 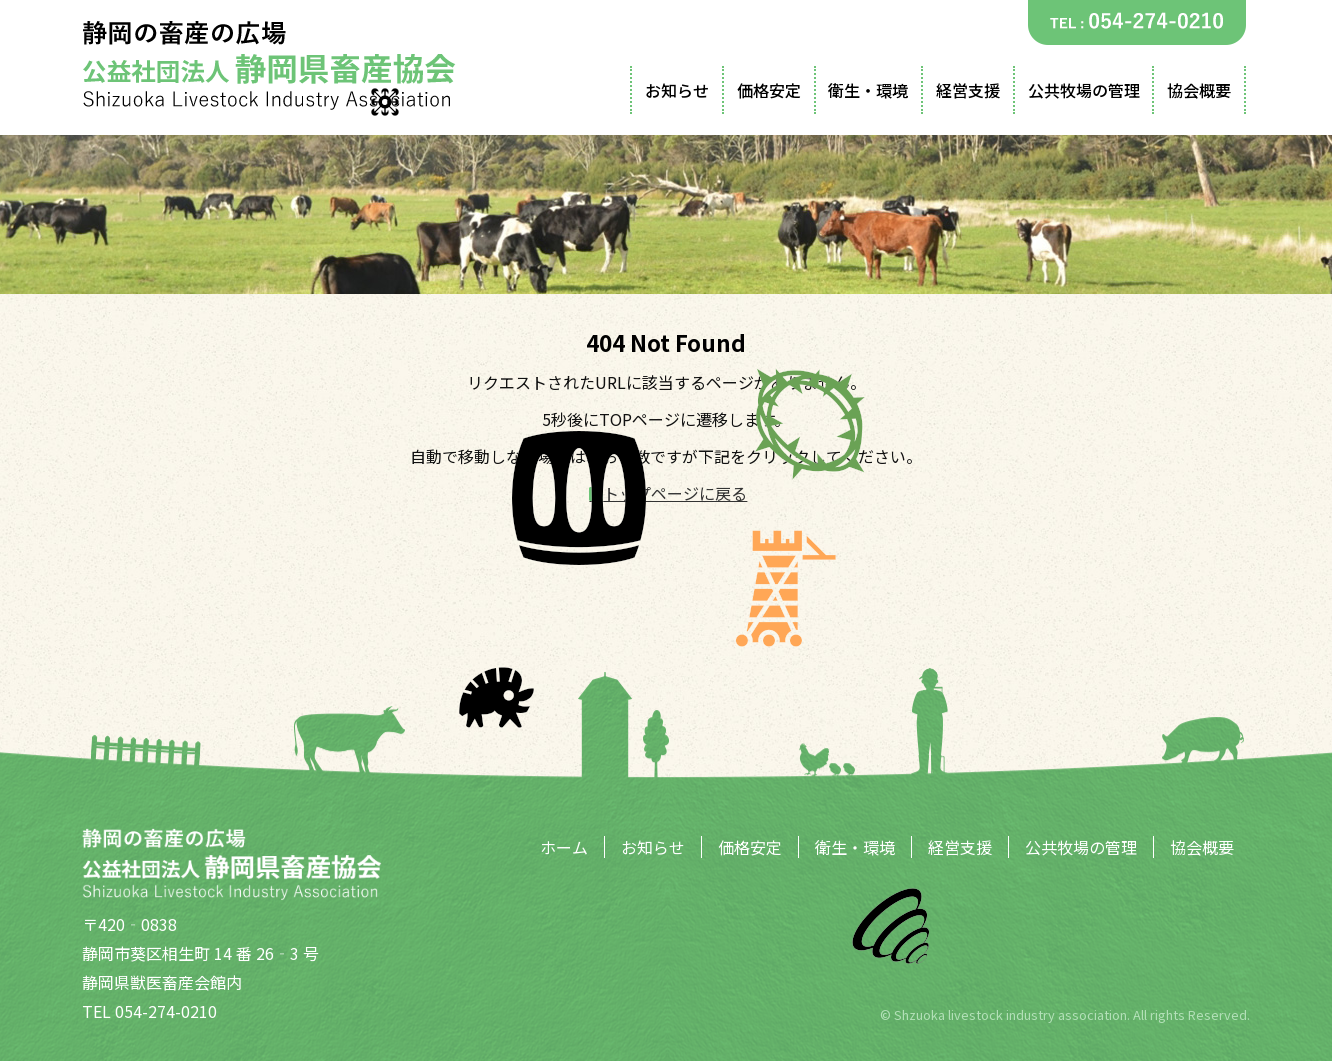 What do you see at coordinates (496, 697) in the screenshot?
I see `select boar faction or clan emblem` at bounding box center [496, 697].